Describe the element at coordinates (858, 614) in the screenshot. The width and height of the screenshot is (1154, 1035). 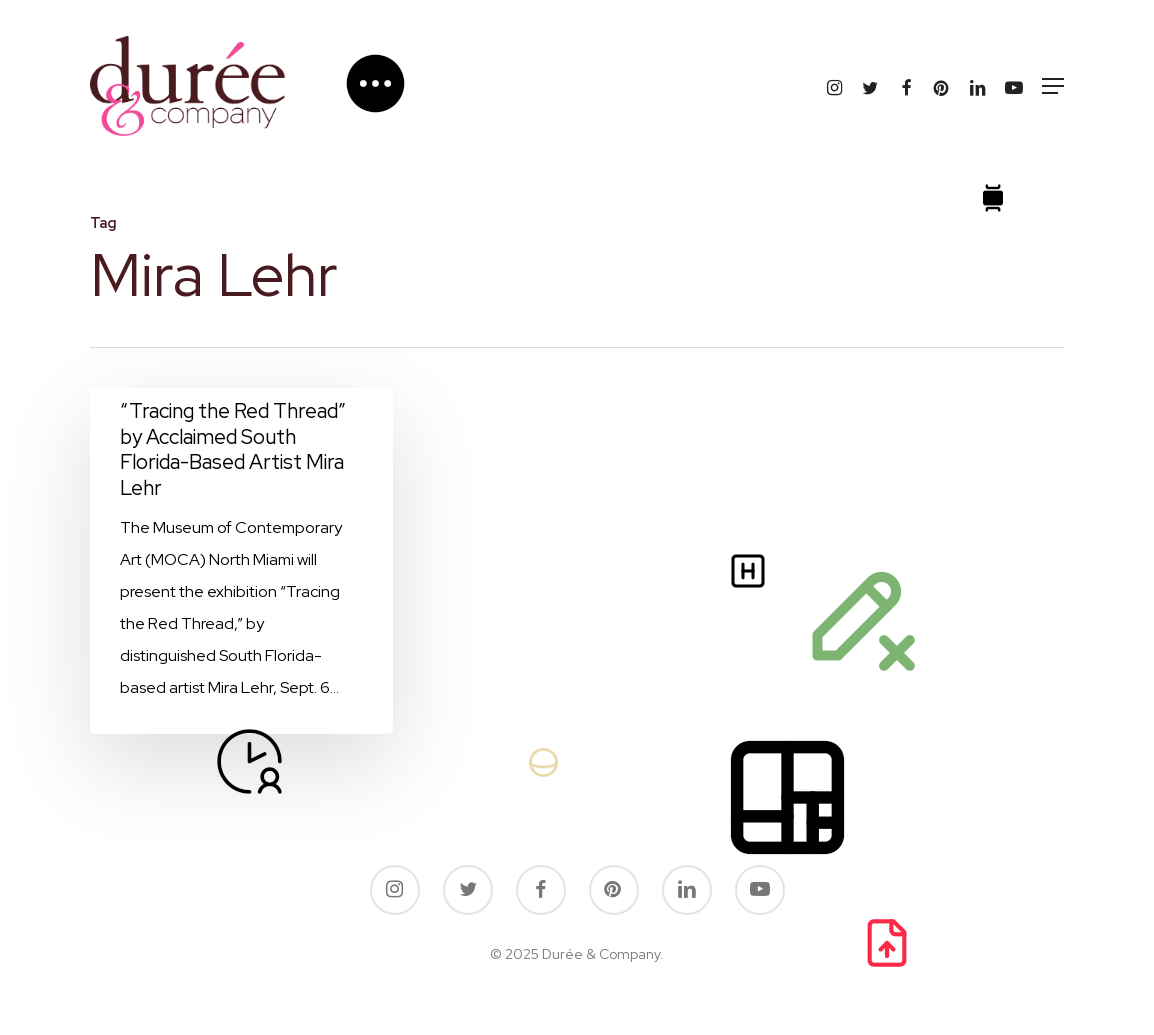
I see `cancel editing mode` at that location.